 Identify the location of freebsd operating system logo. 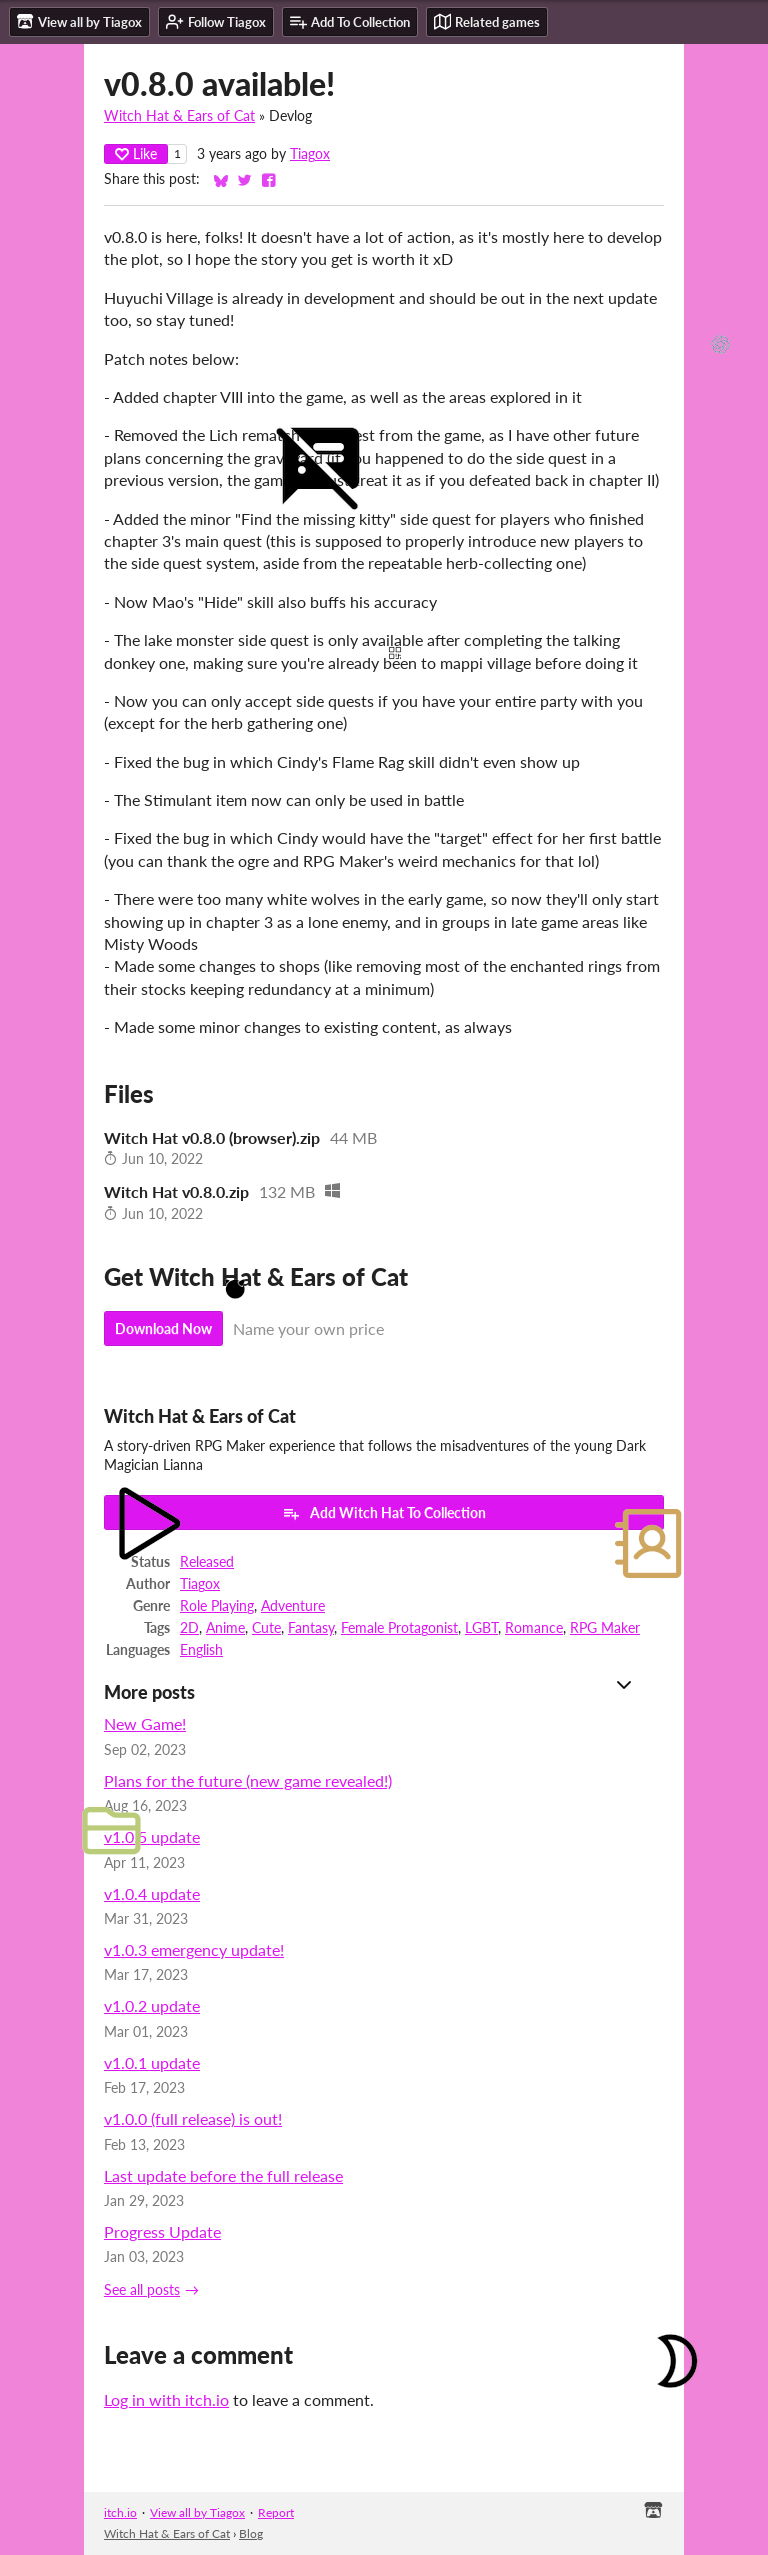
(235, 1289).